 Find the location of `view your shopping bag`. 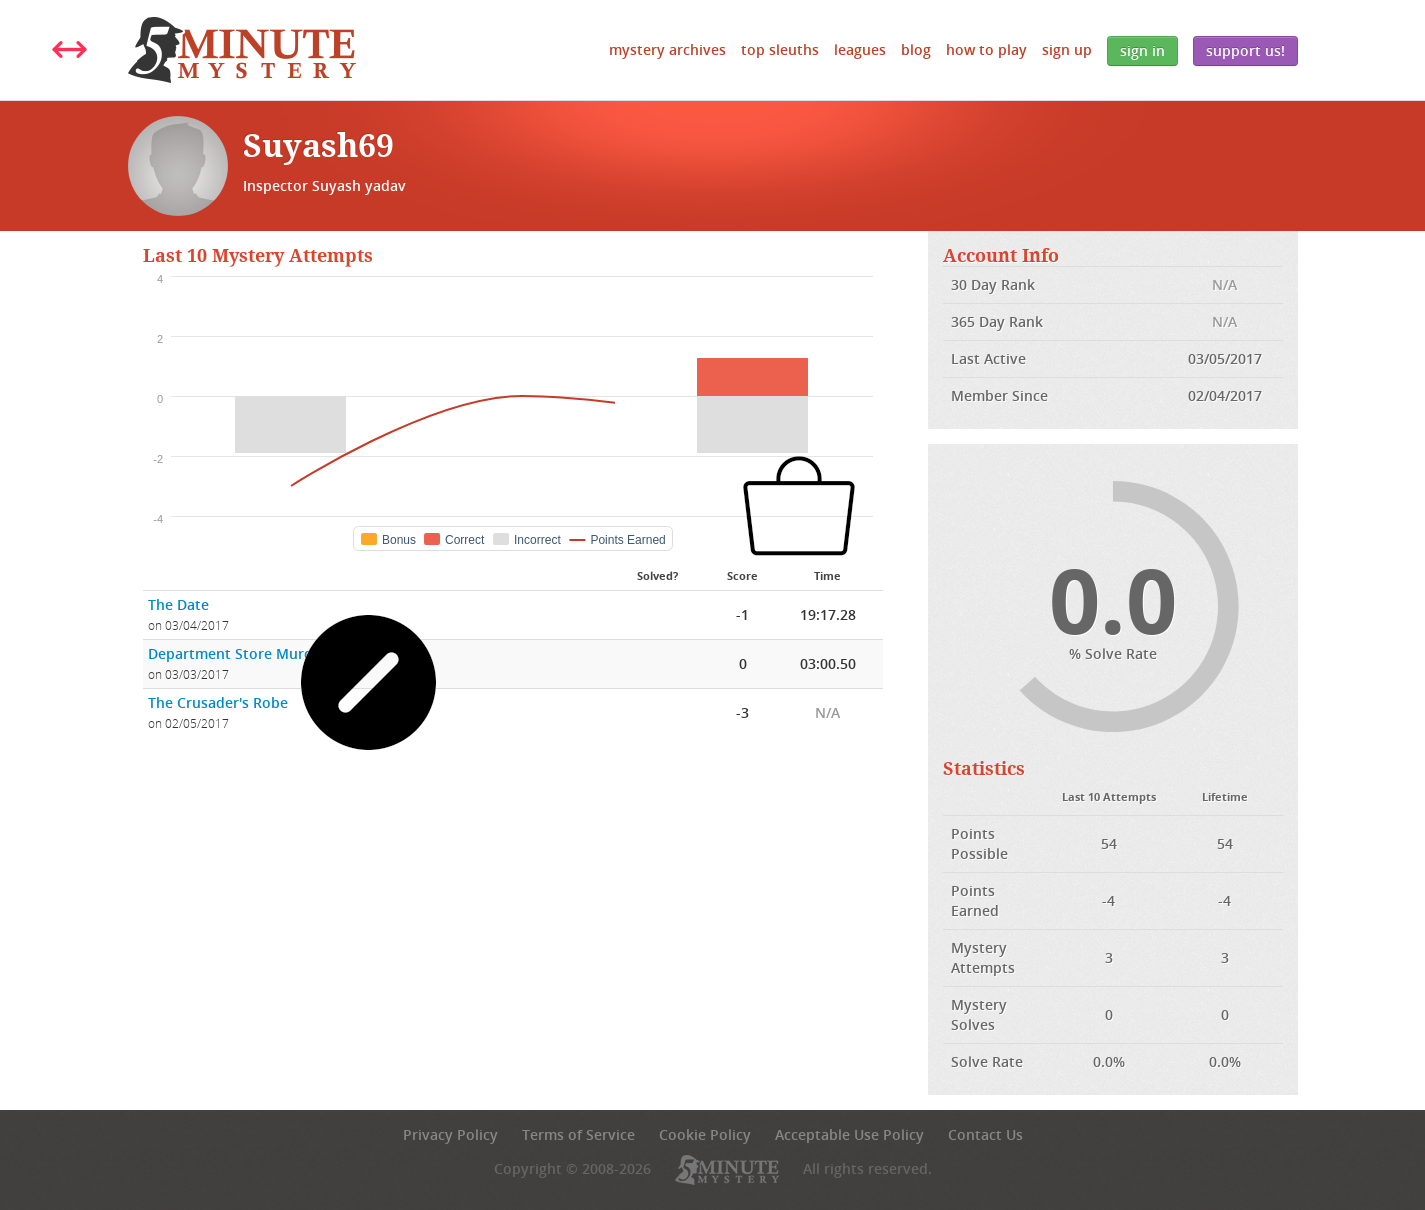

view your shopping bag is located at coordinates (799, 512).